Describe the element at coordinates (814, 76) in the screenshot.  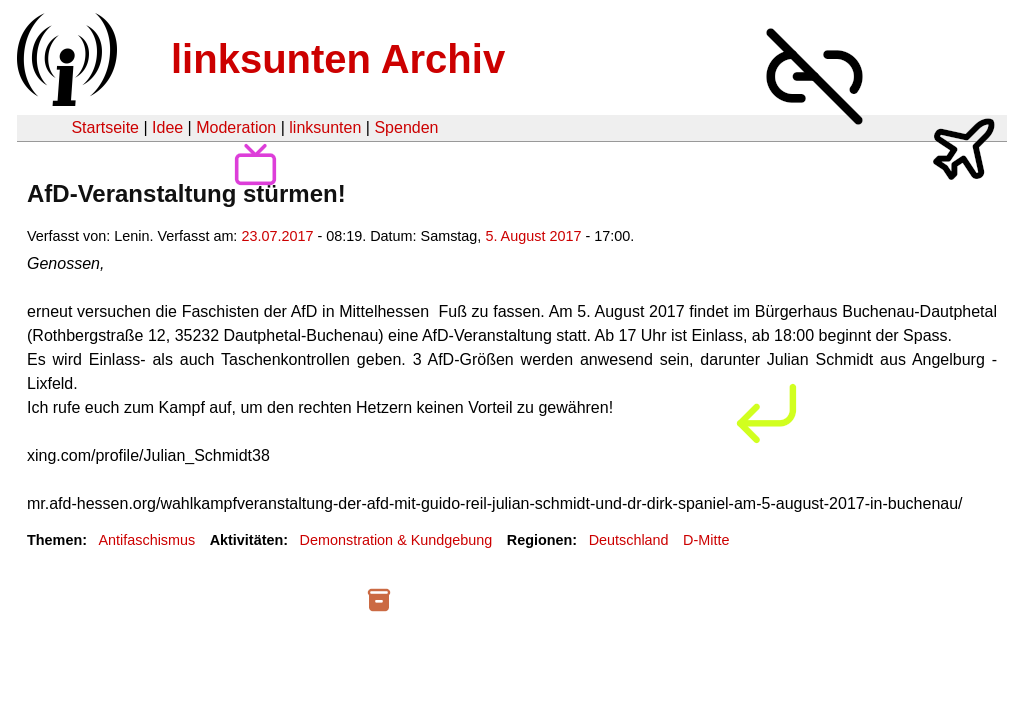
I see `unlink or disconnect items` at that location.